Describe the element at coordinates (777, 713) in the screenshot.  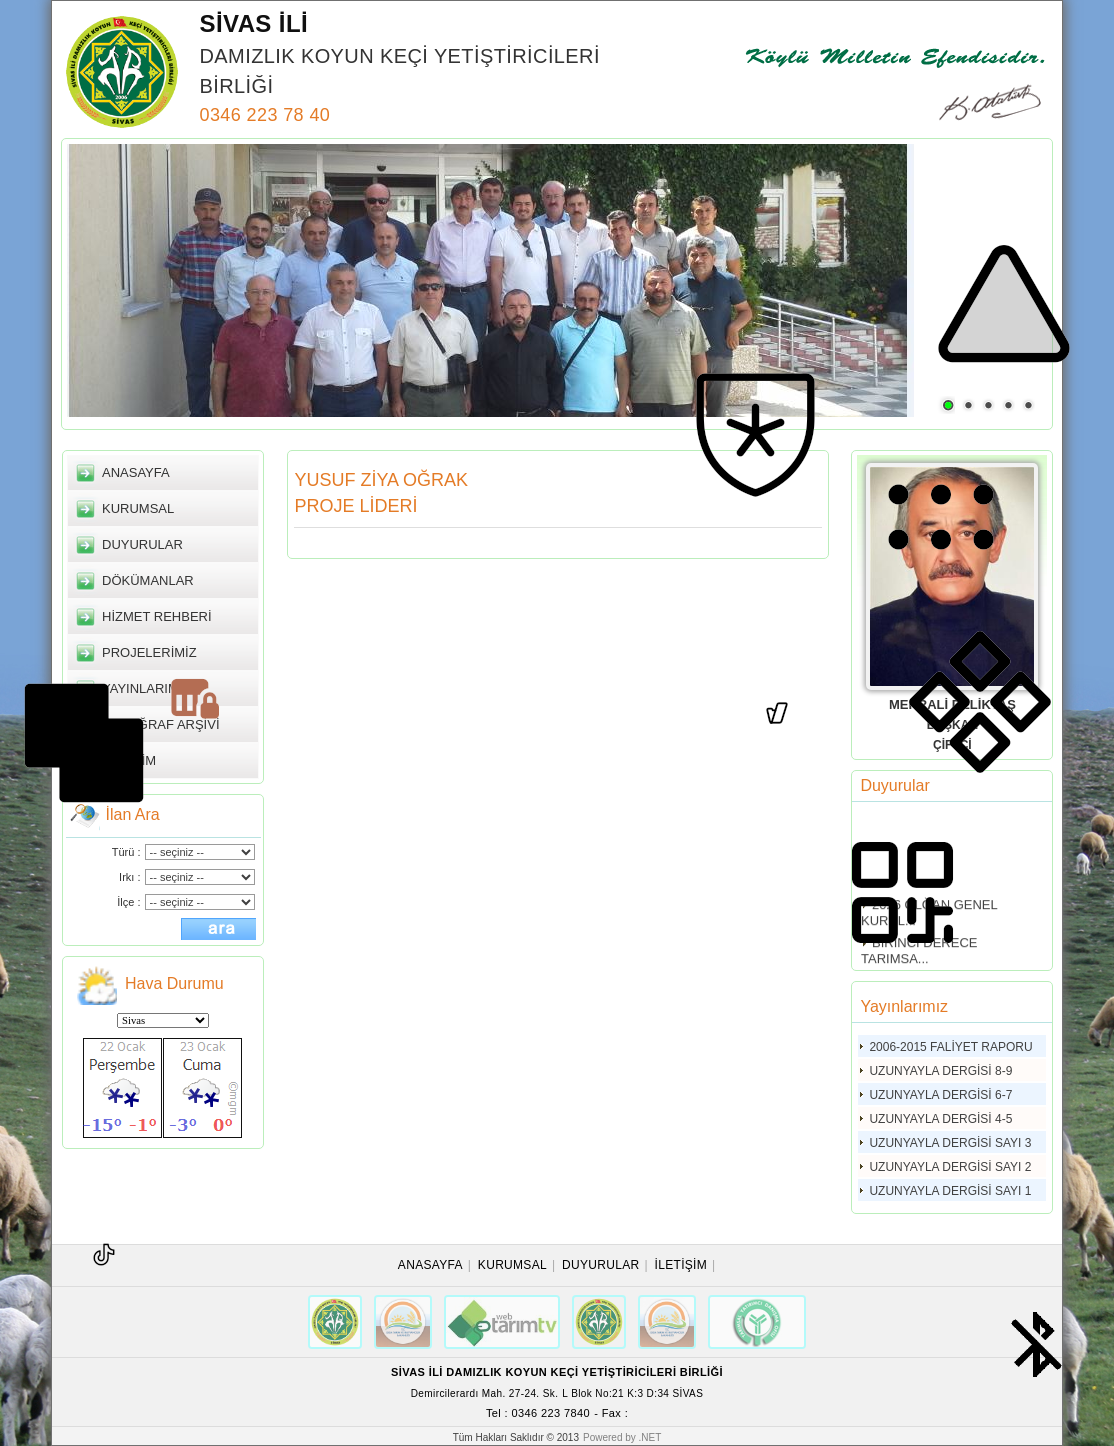
I see `open kbin social platform` at that location.